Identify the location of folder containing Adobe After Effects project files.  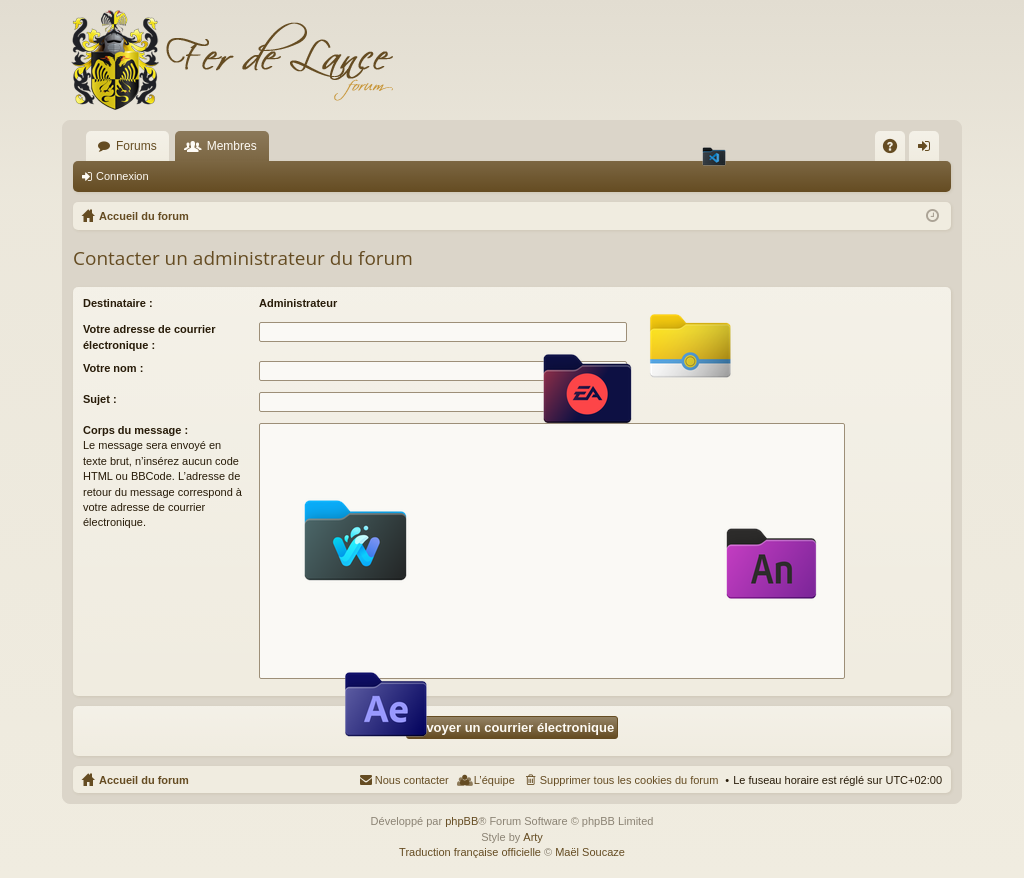
(385, 706).